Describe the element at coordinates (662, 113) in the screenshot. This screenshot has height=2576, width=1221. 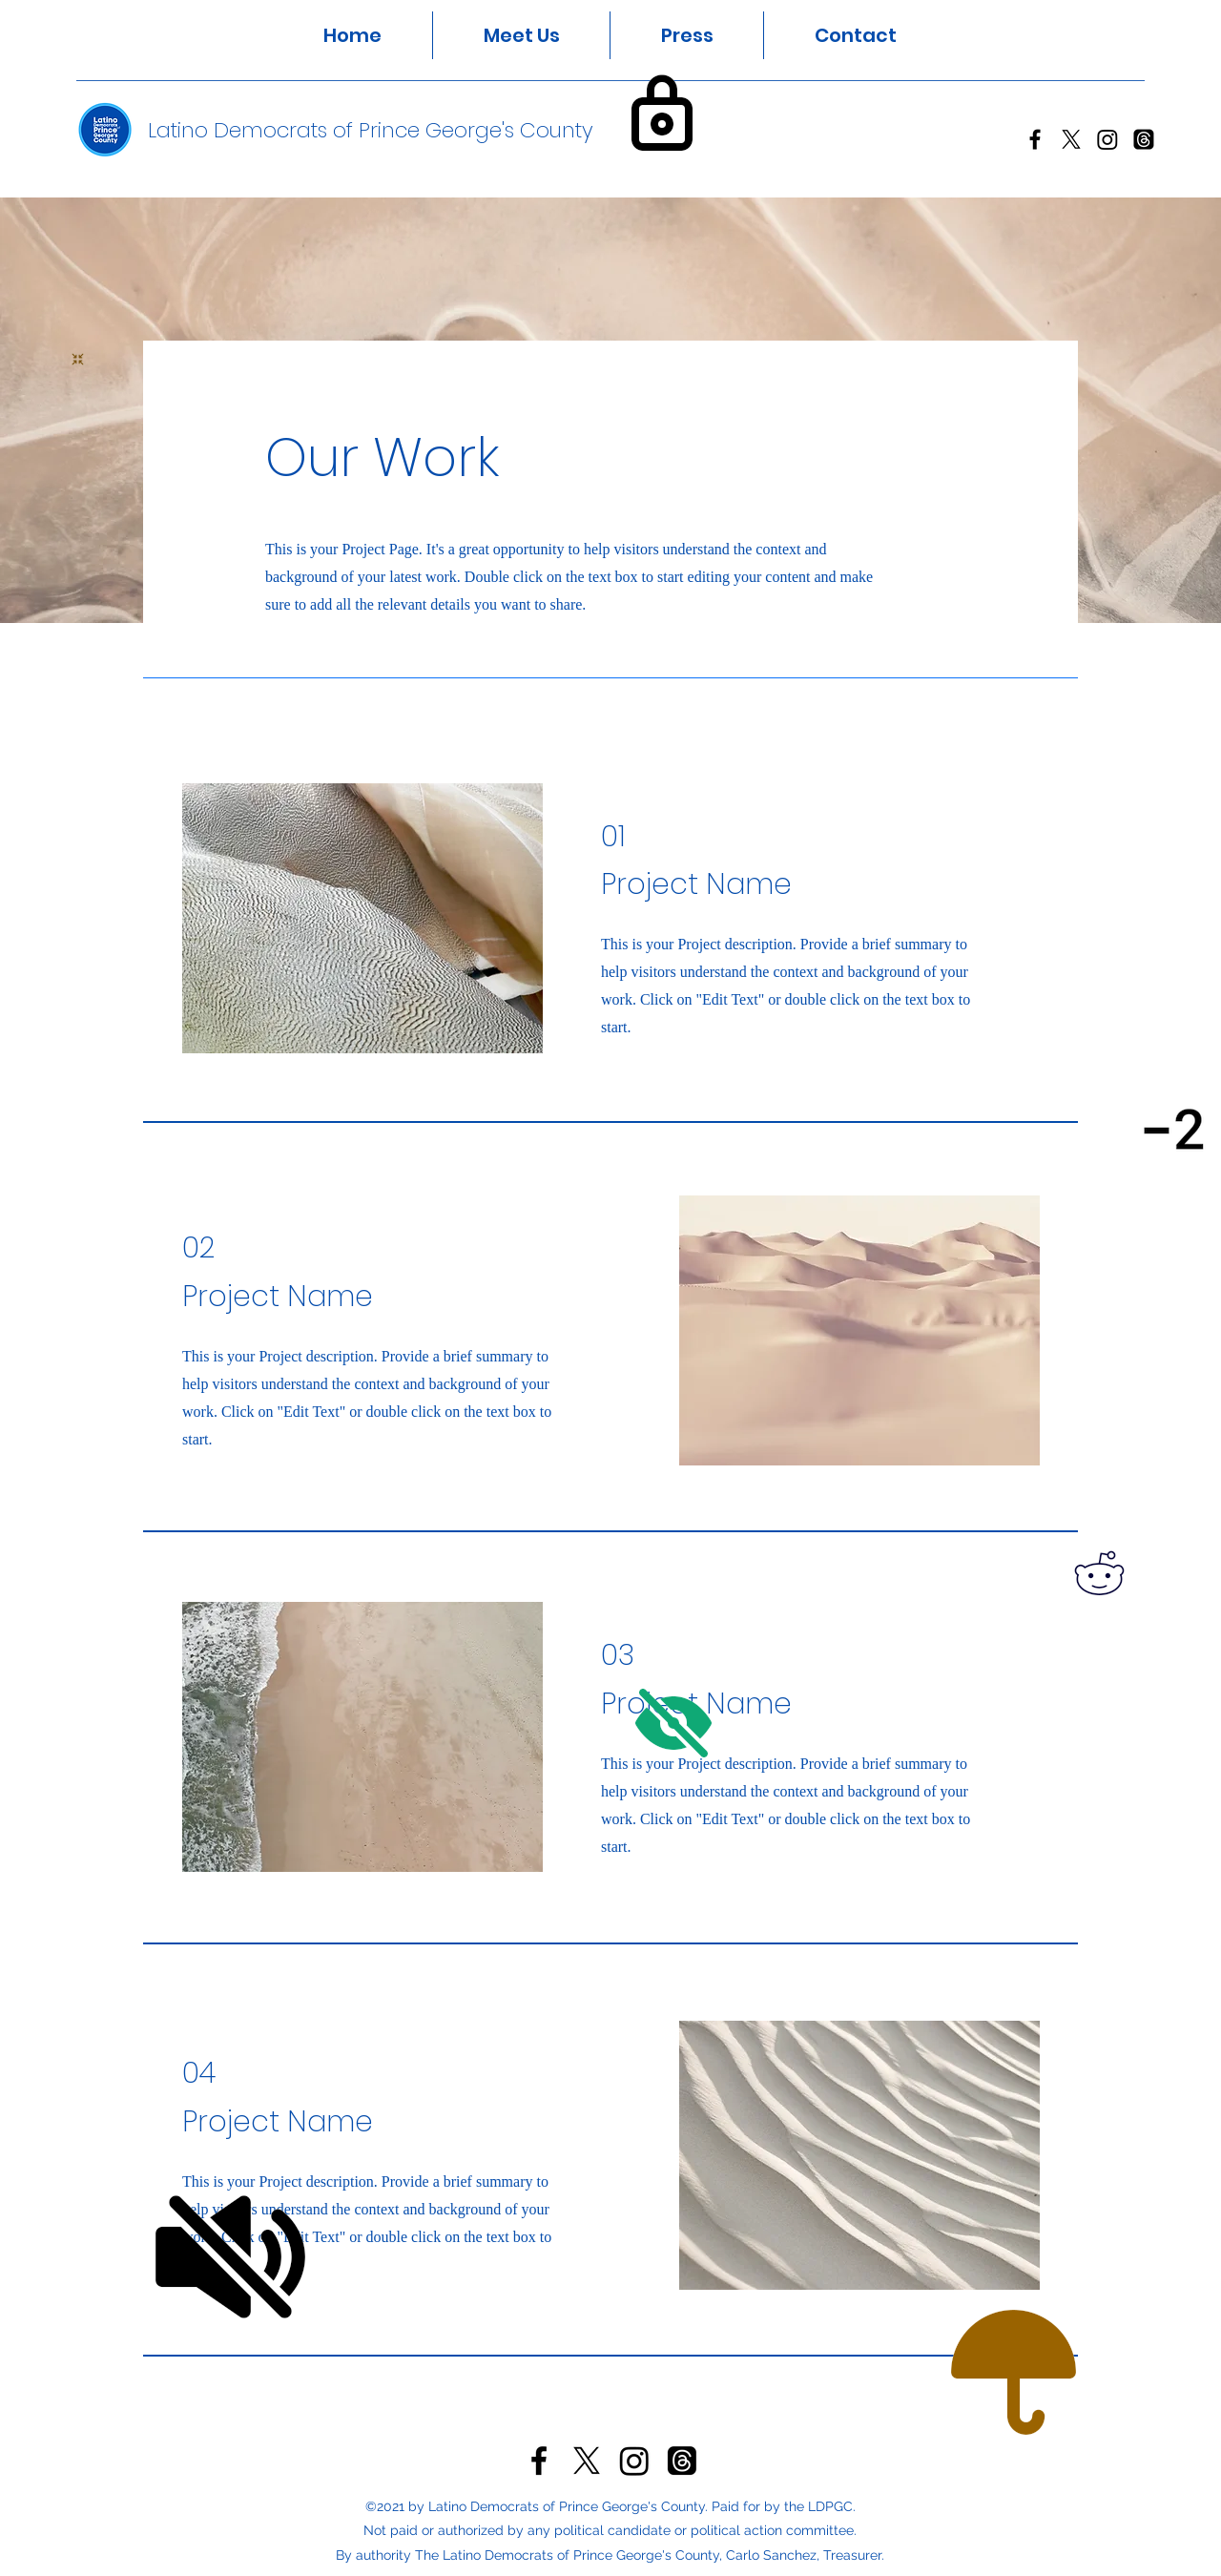
I see `indicates a locked or secure item` at that location.